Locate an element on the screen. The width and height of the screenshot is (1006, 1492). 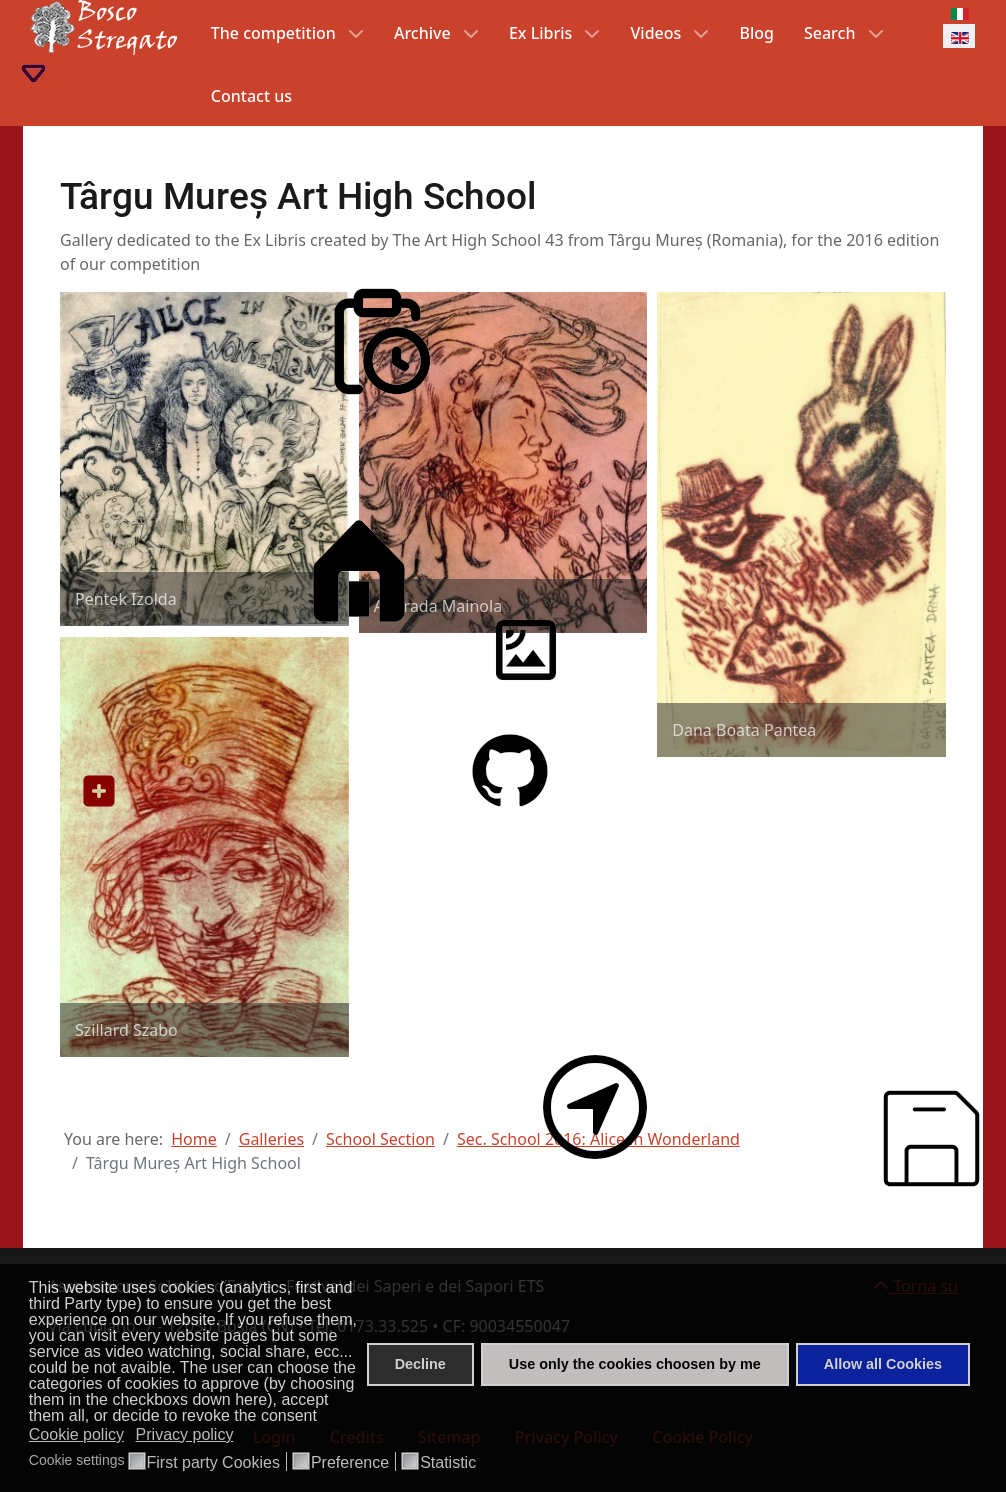
expand dropdown menu is located at coordinates (33, 72).